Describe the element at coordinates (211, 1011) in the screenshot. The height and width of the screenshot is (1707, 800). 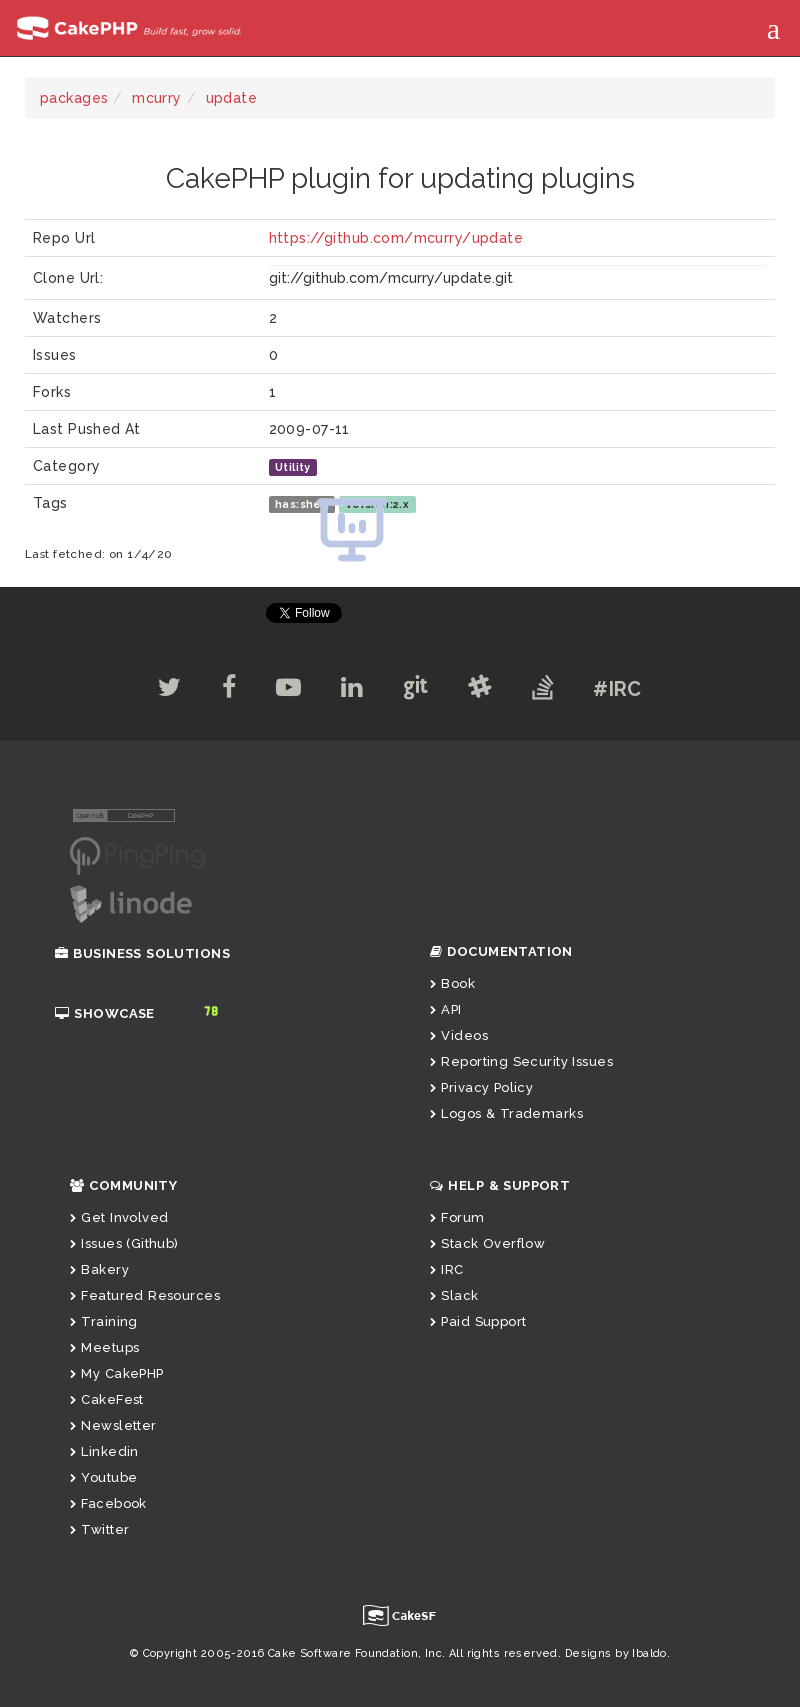
I see `indicates item number 78 in a list or sequence` at that location.